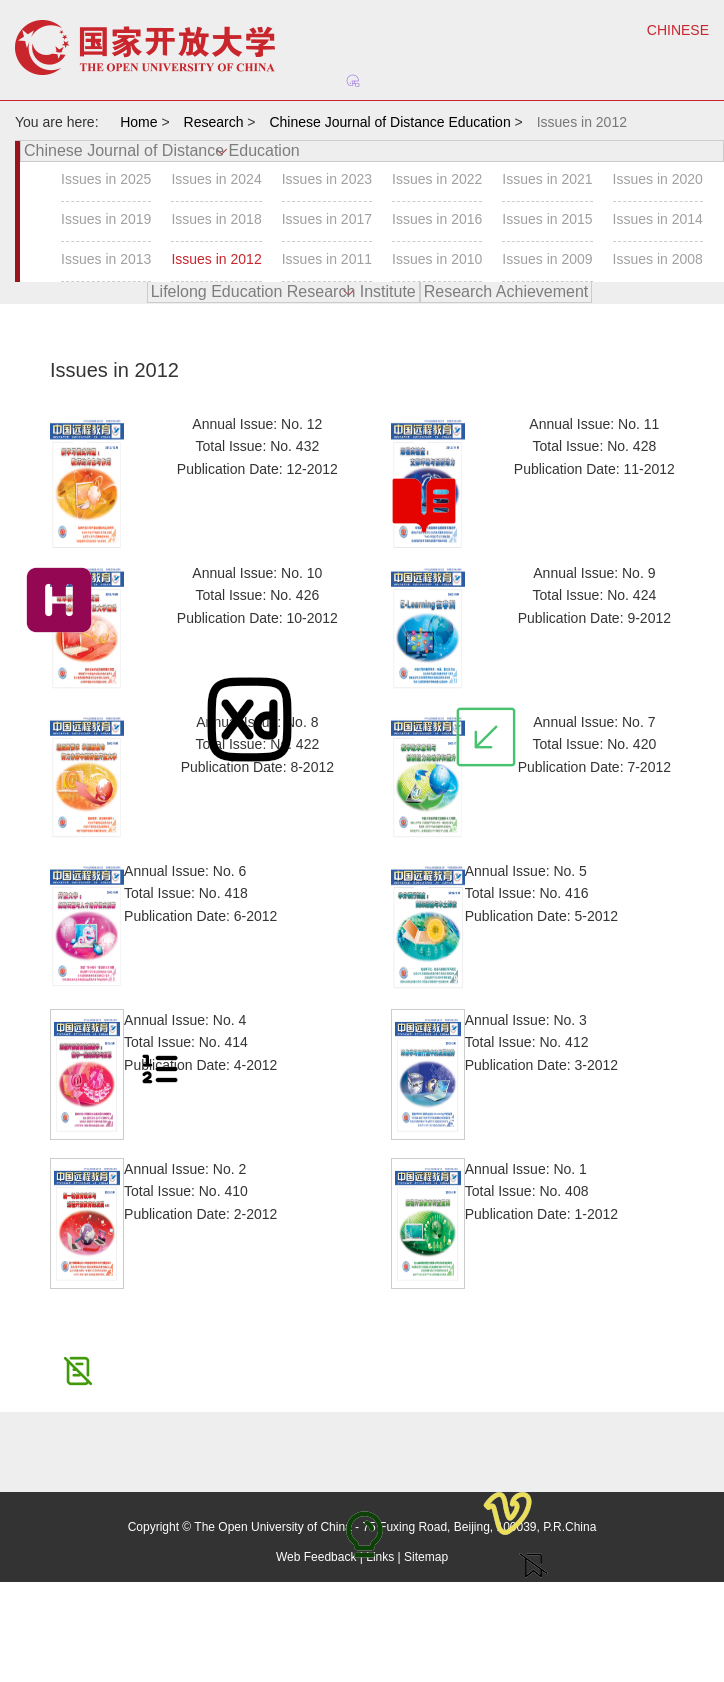  I want to click on open Vimeo app or website, so click(507, 1513).